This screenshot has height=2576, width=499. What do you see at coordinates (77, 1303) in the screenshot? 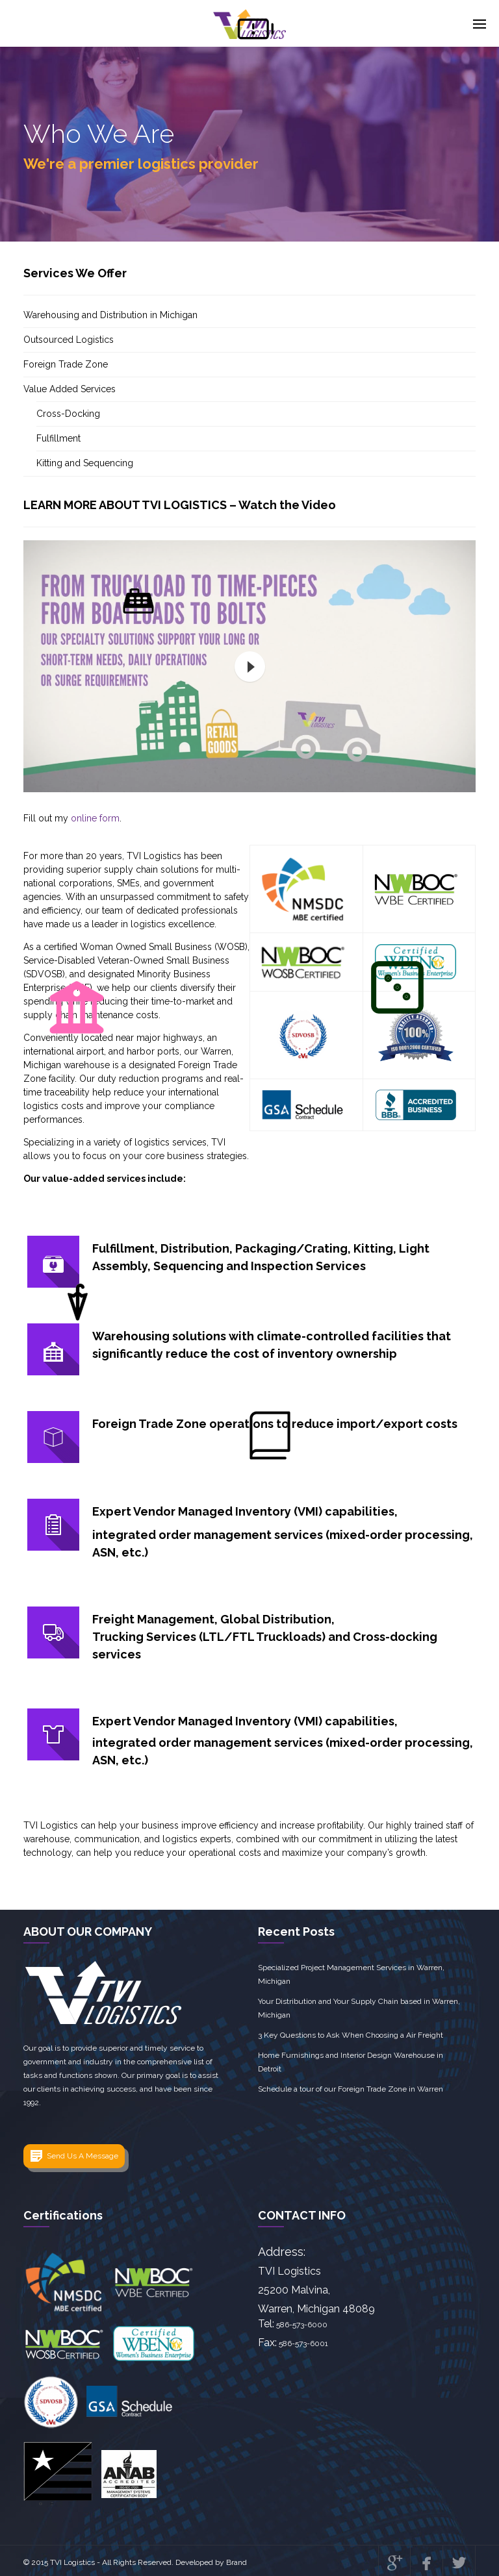
I see `indicates rainy weather conditions` at bounding box center [77, 1303].